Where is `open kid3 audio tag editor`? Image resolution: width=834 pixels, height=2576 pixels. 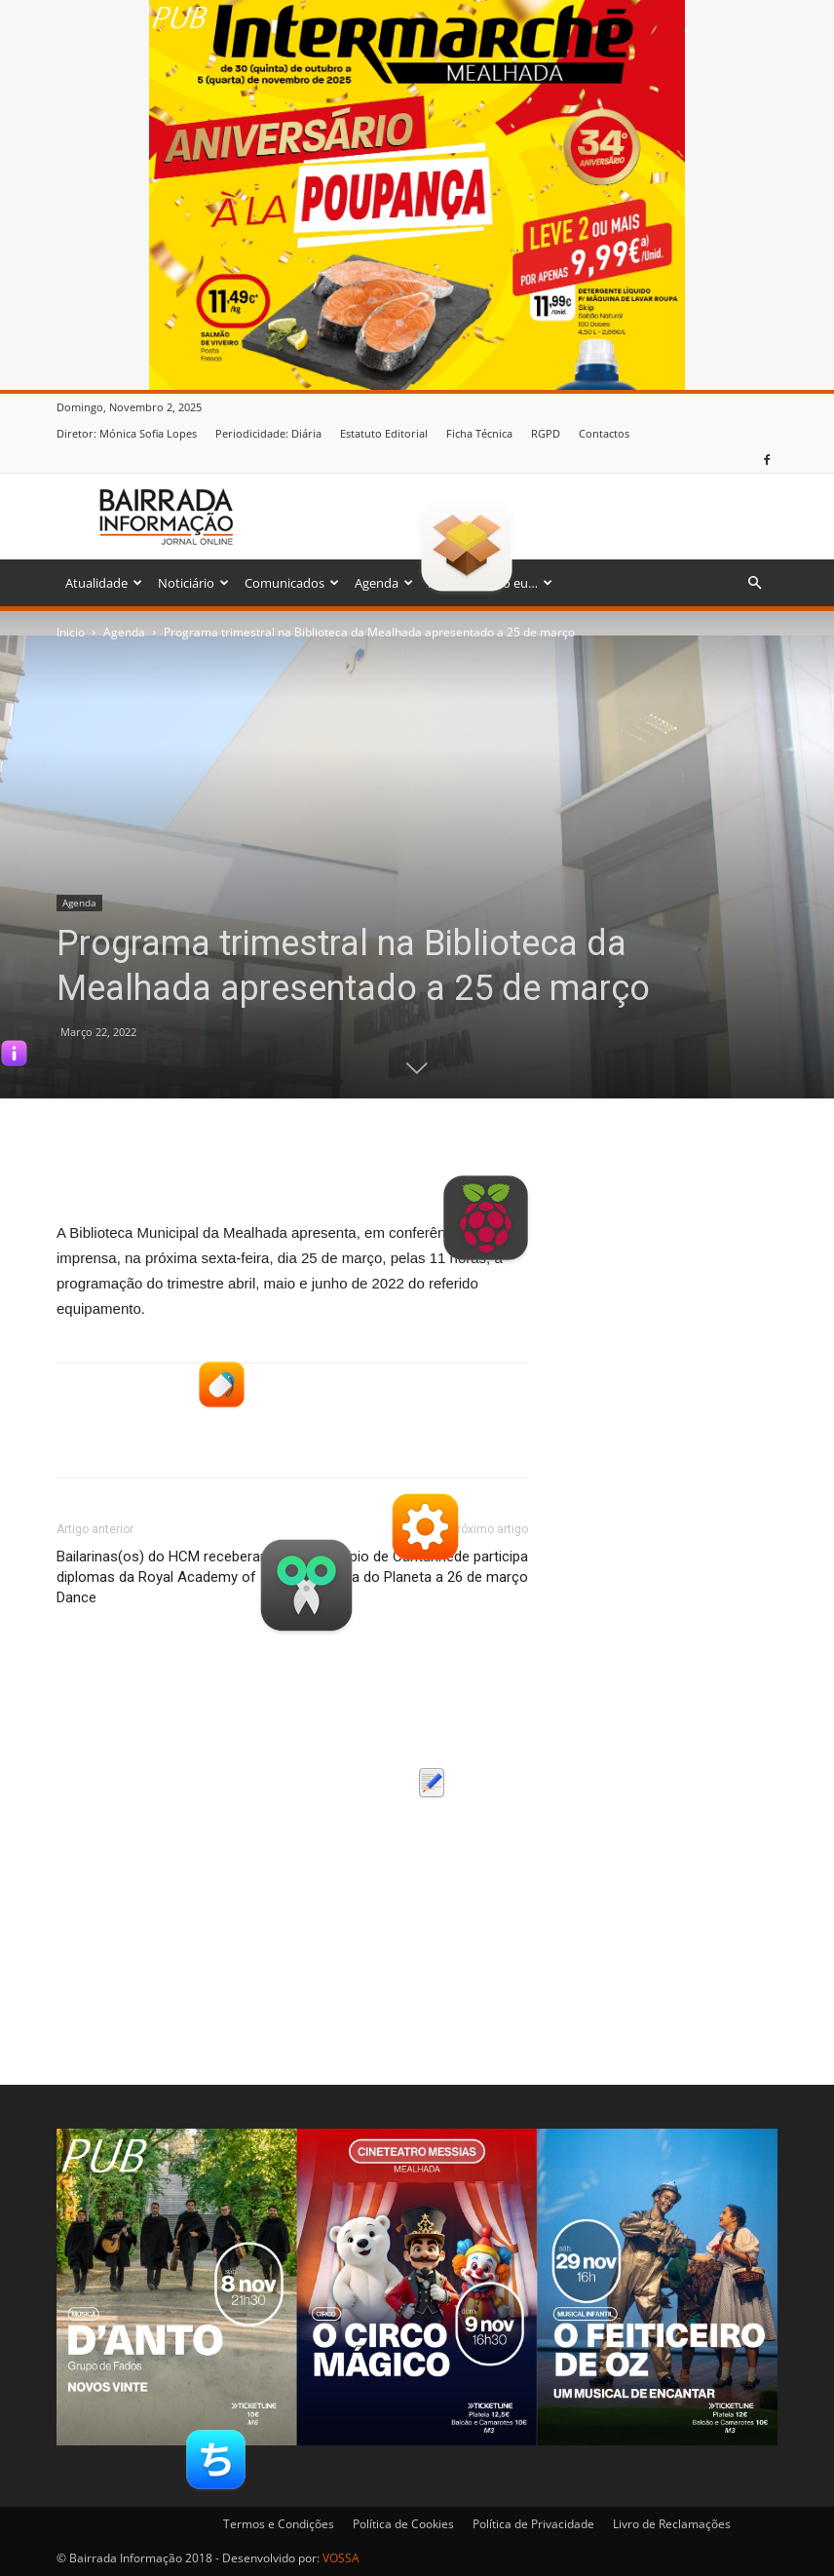 open kid3 audio tag editor is located at coordinates (221, 1384).